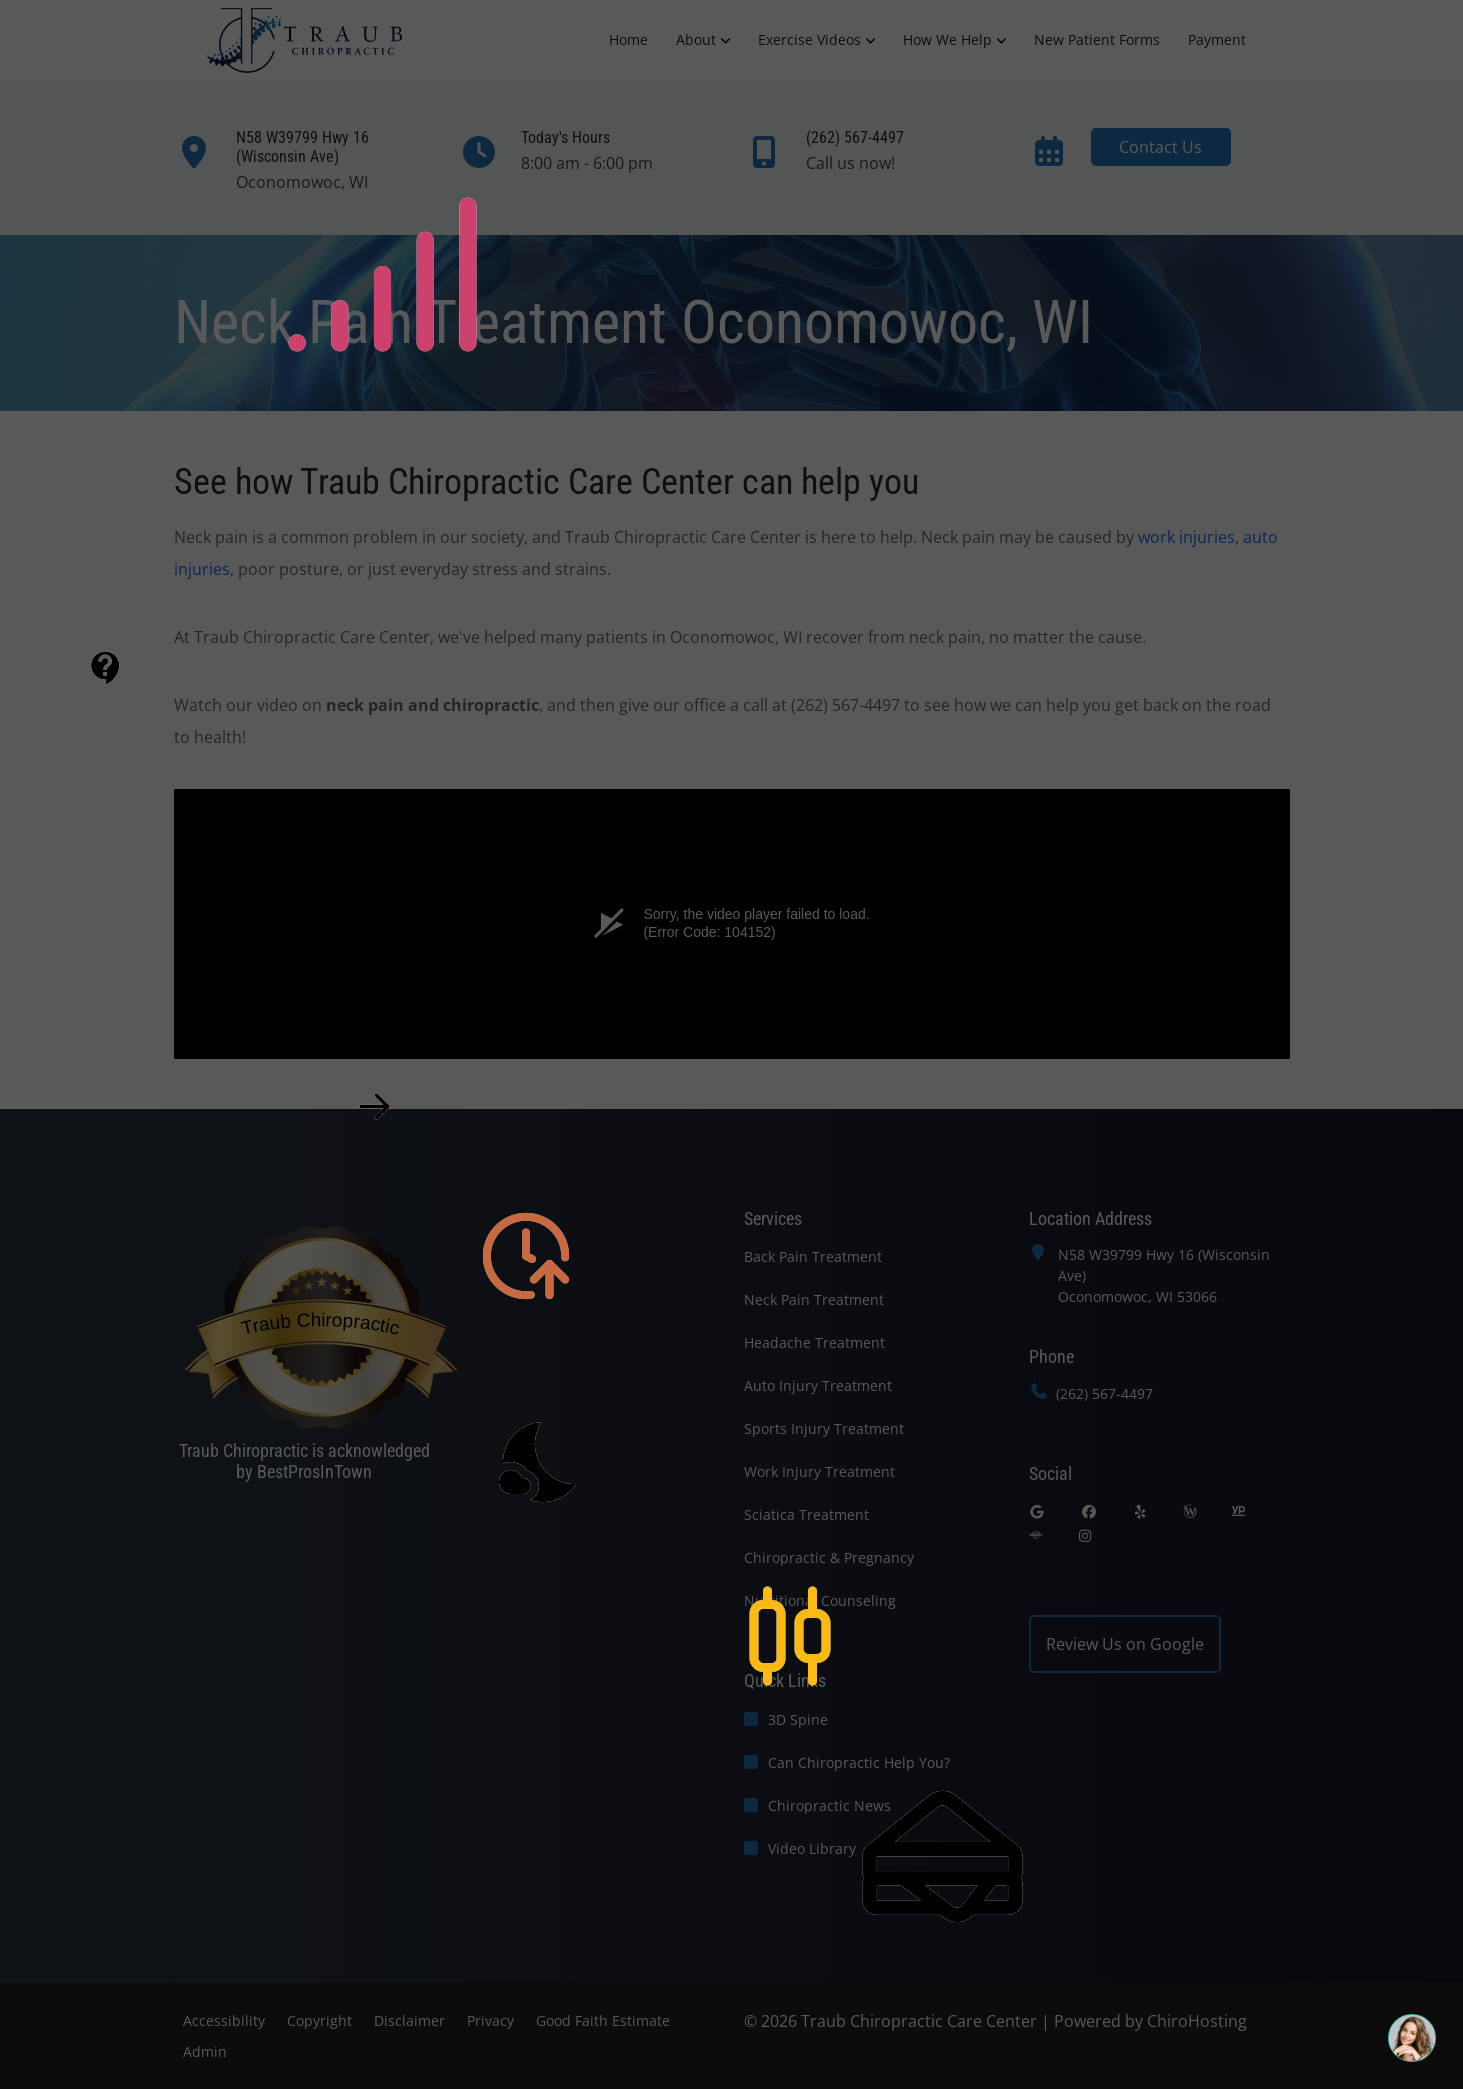  I want to click on toggle dark mode or night theme, so click(543, 1462).